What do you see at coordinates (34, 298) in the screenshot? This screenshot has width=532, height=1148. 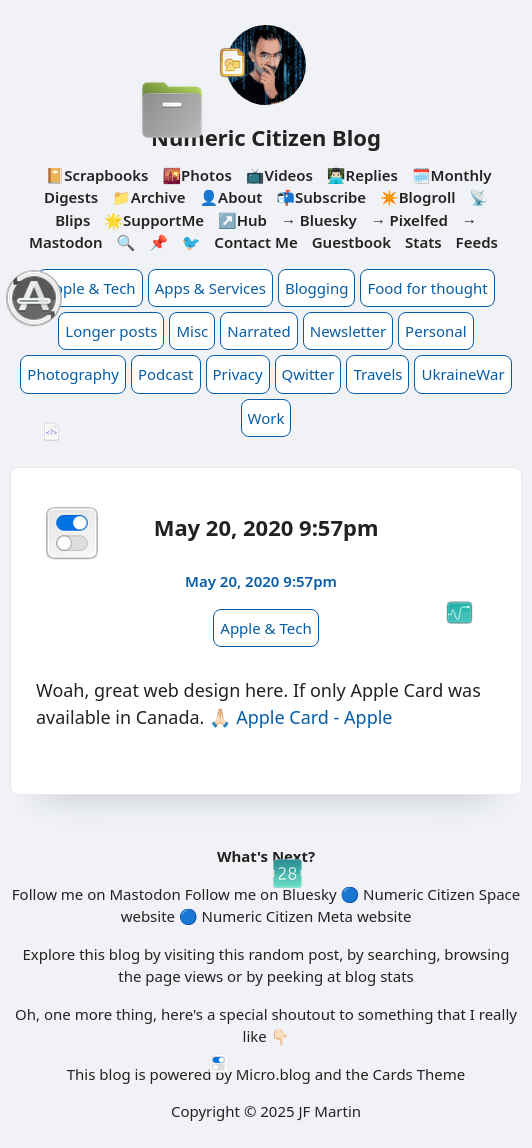 I see `open the software update manager` at bounding box center [34, 298].